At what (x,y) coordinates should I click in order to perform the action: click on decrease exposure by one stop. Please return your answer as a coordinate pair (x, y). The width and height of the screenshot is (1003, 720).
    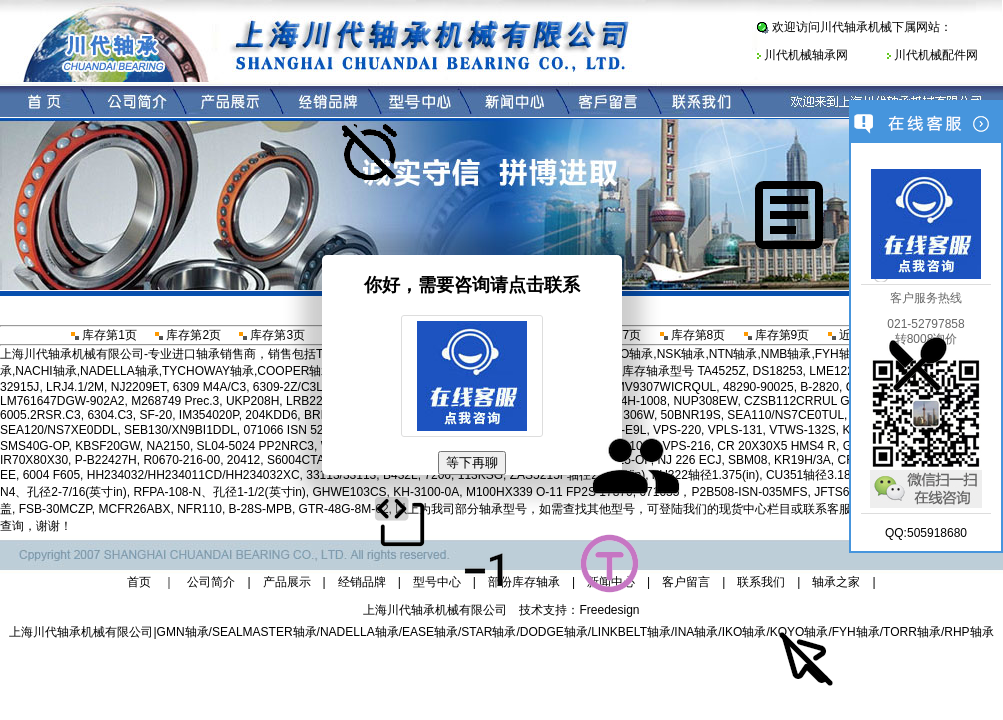
    Looking at the image, I should click on (485, 571).